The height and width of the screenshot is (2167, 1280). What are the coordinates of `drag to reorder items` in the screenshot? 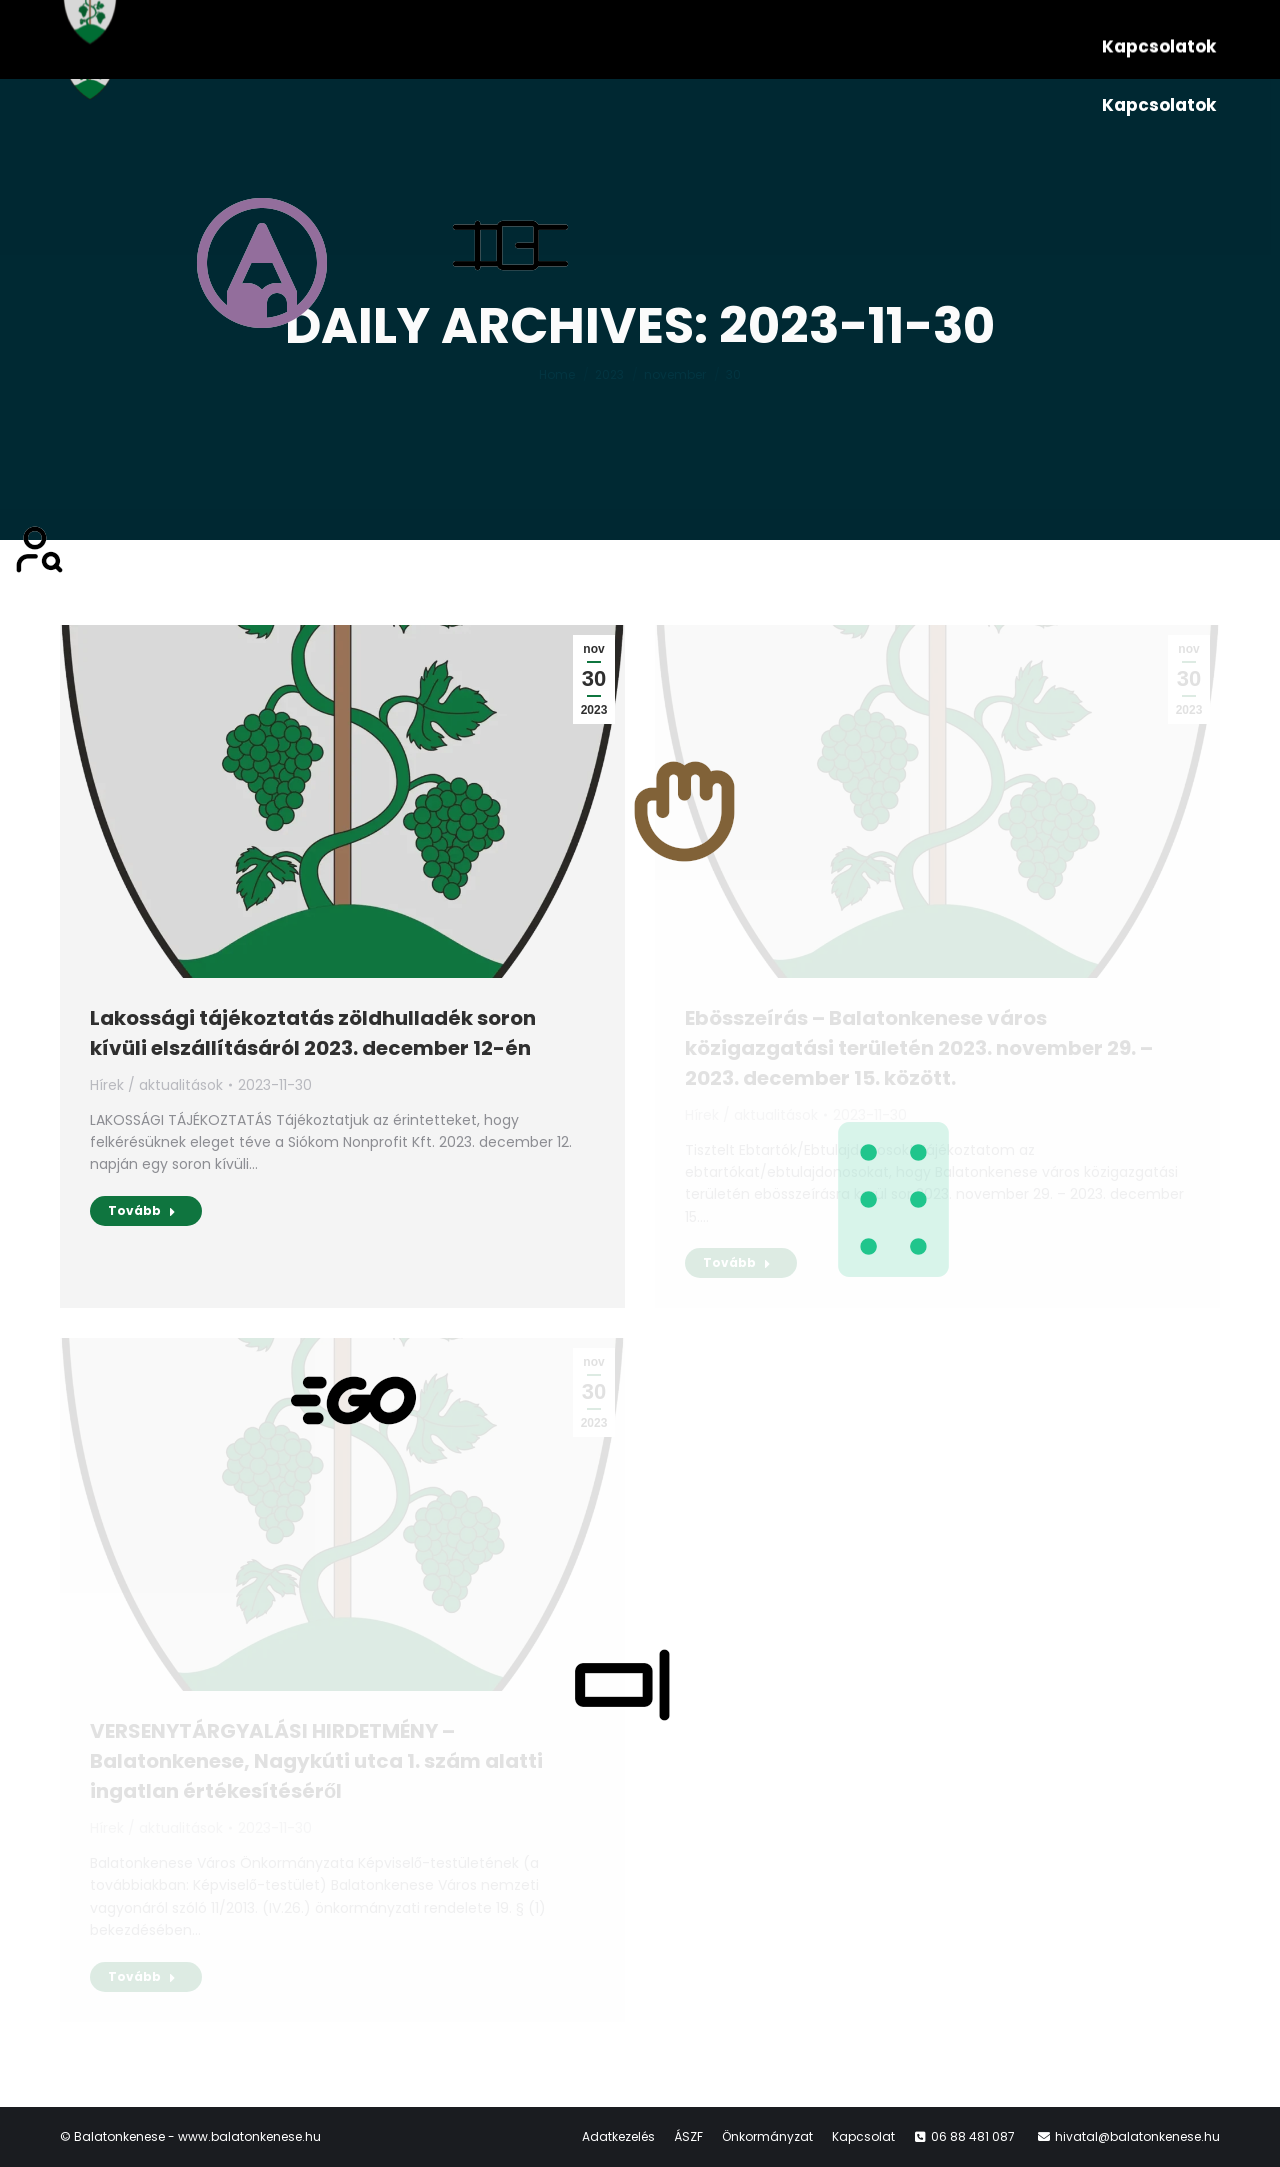 It's located at (684, 798).